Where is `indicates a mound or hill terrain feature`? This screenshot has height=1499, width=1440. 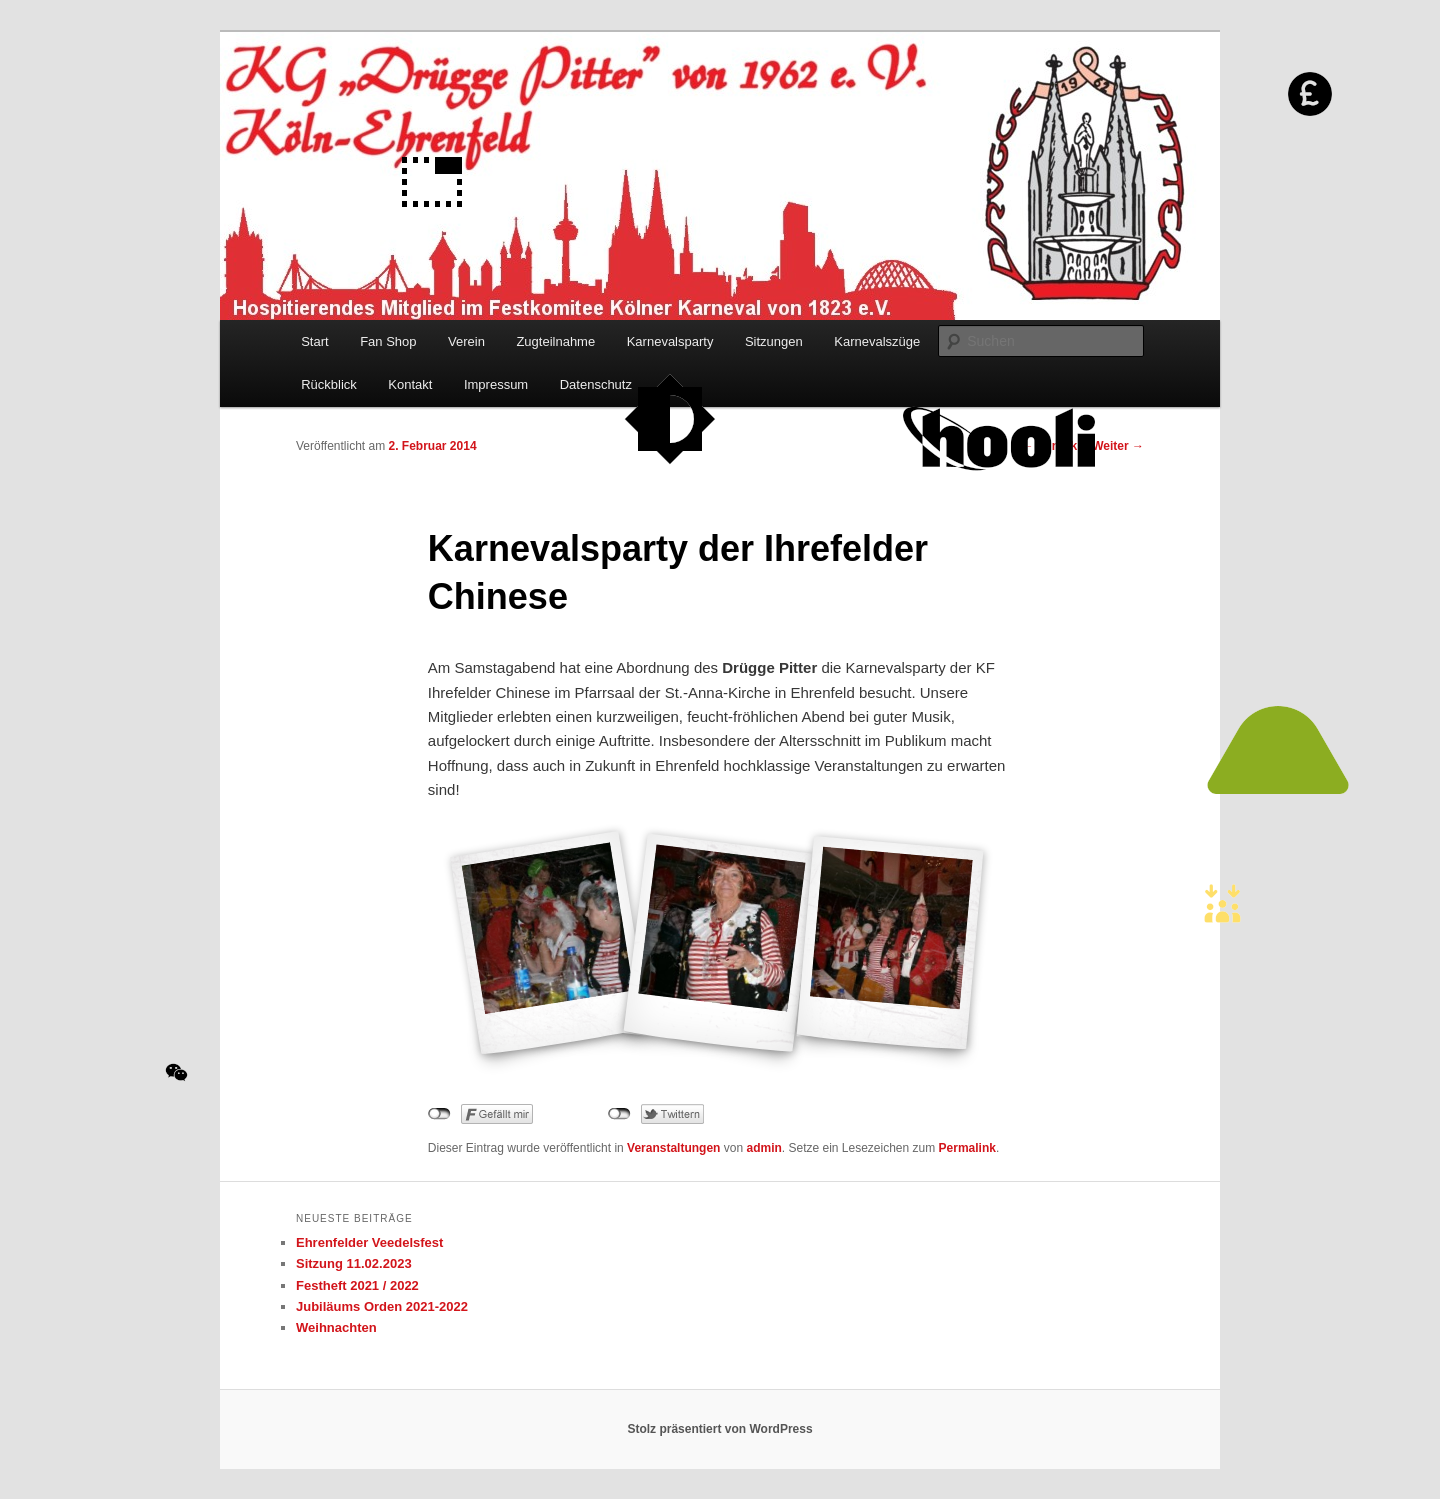 indicates a mound or hill terrain feature is located at coordinates (1278, 750).